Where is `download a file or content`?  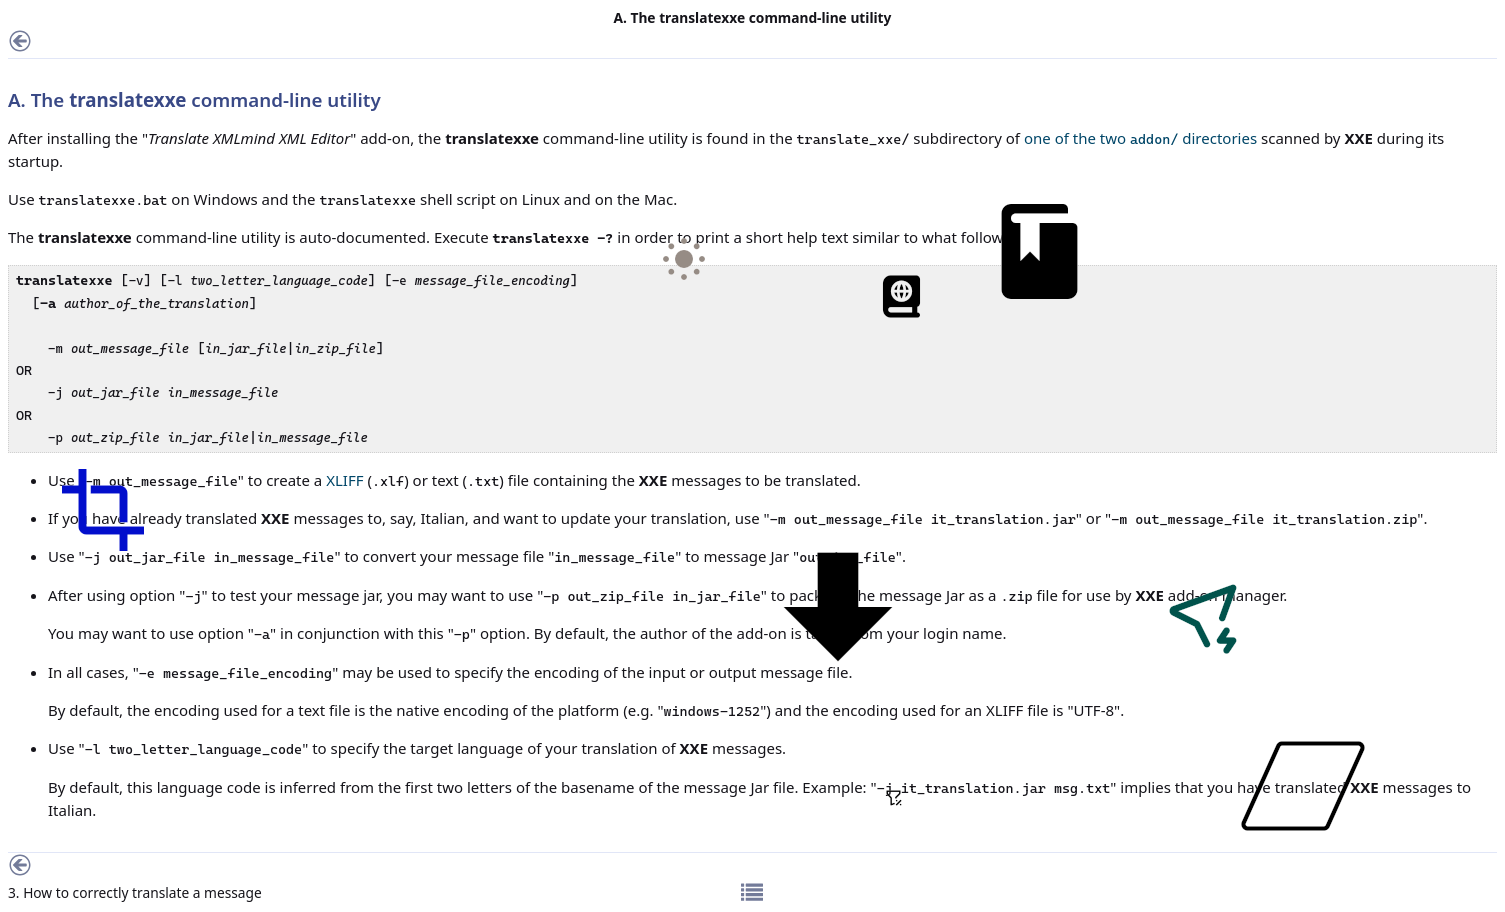
download a file or content is located at coordinates (838, 607).